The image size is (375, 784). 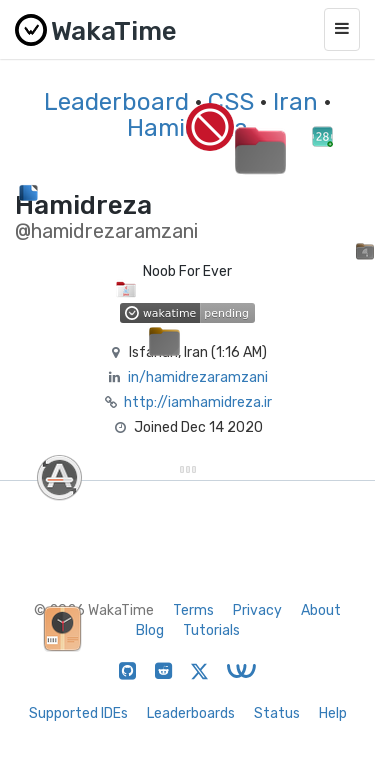 I want to click on change desktop wallpaper settings, so click(x=28, y=192).